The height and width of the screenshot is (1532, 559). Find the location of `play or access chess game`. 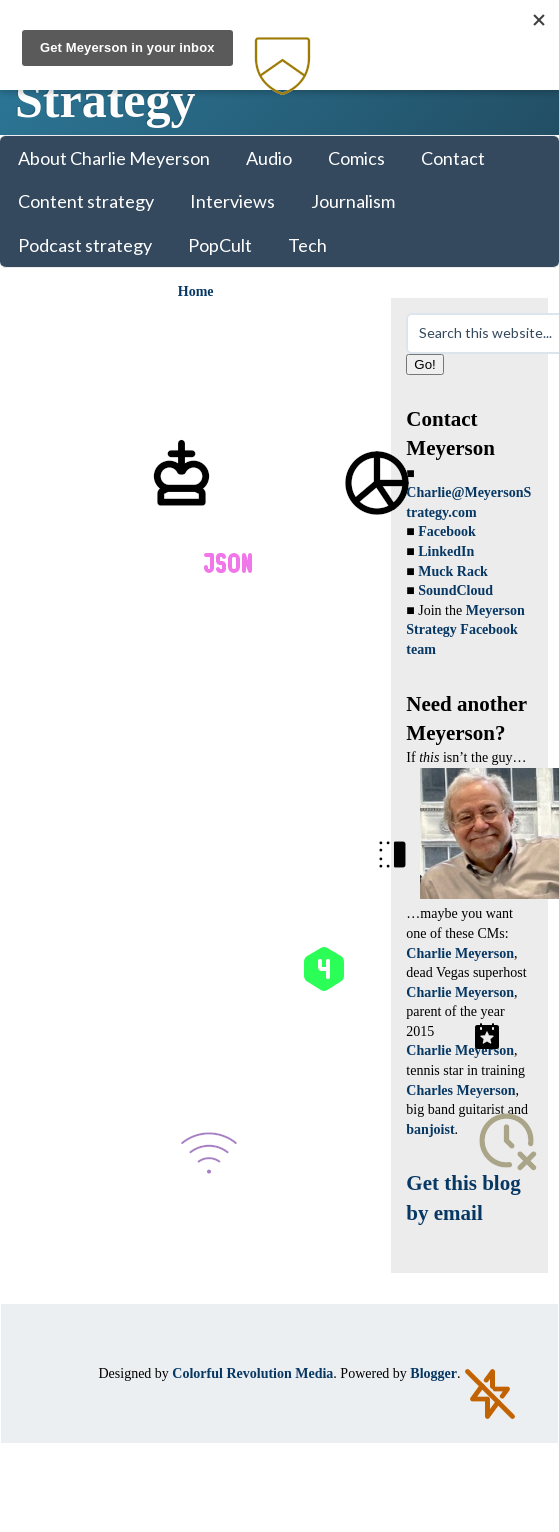

play or access chess game is located at coordinates (181, 474).